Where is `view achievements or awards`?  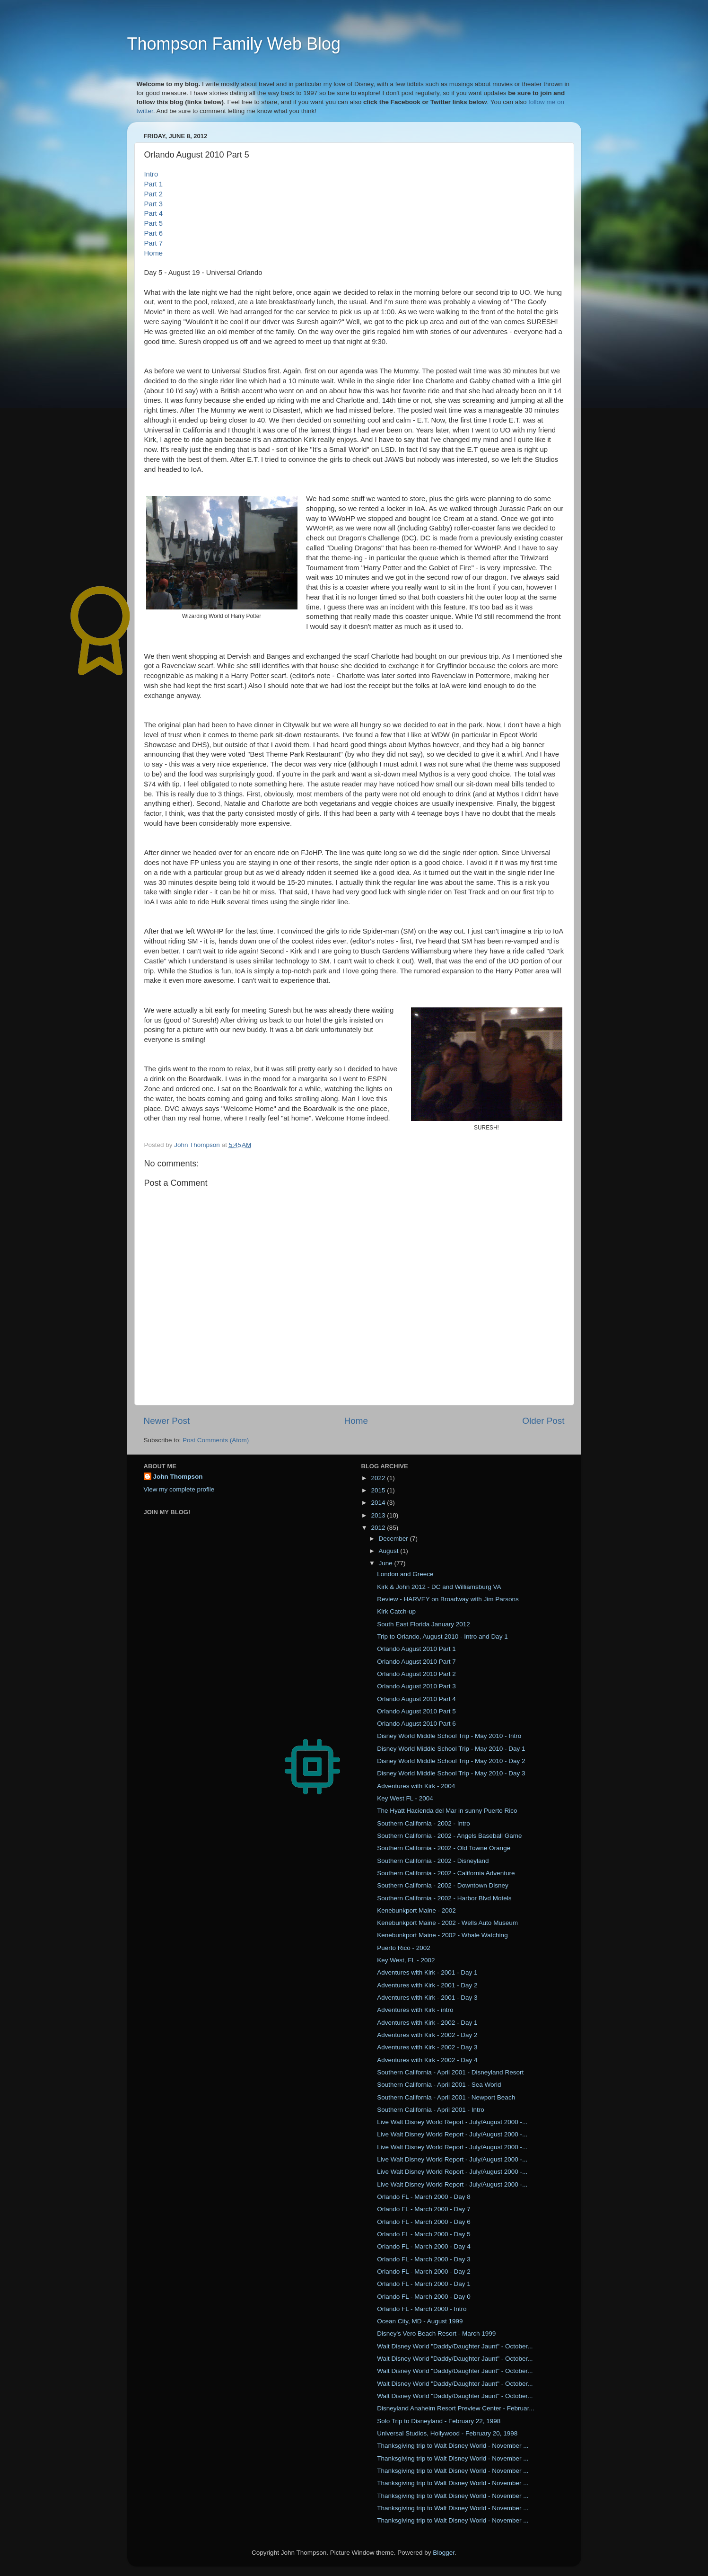 view achievements or awards is located at coordinates (100, 631).